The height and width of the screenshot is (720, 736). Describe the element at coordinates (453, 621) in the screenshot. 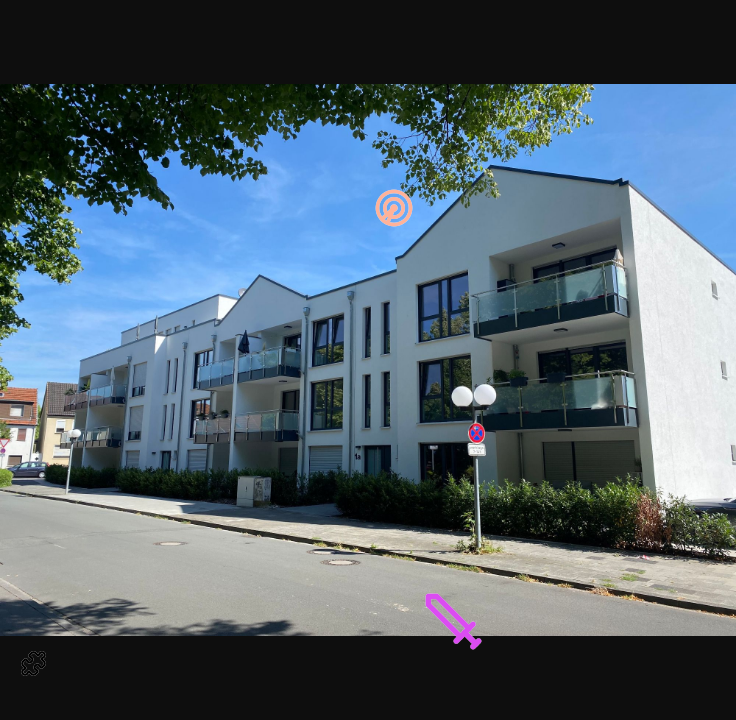

I see `access weapons or combat features` at that location.